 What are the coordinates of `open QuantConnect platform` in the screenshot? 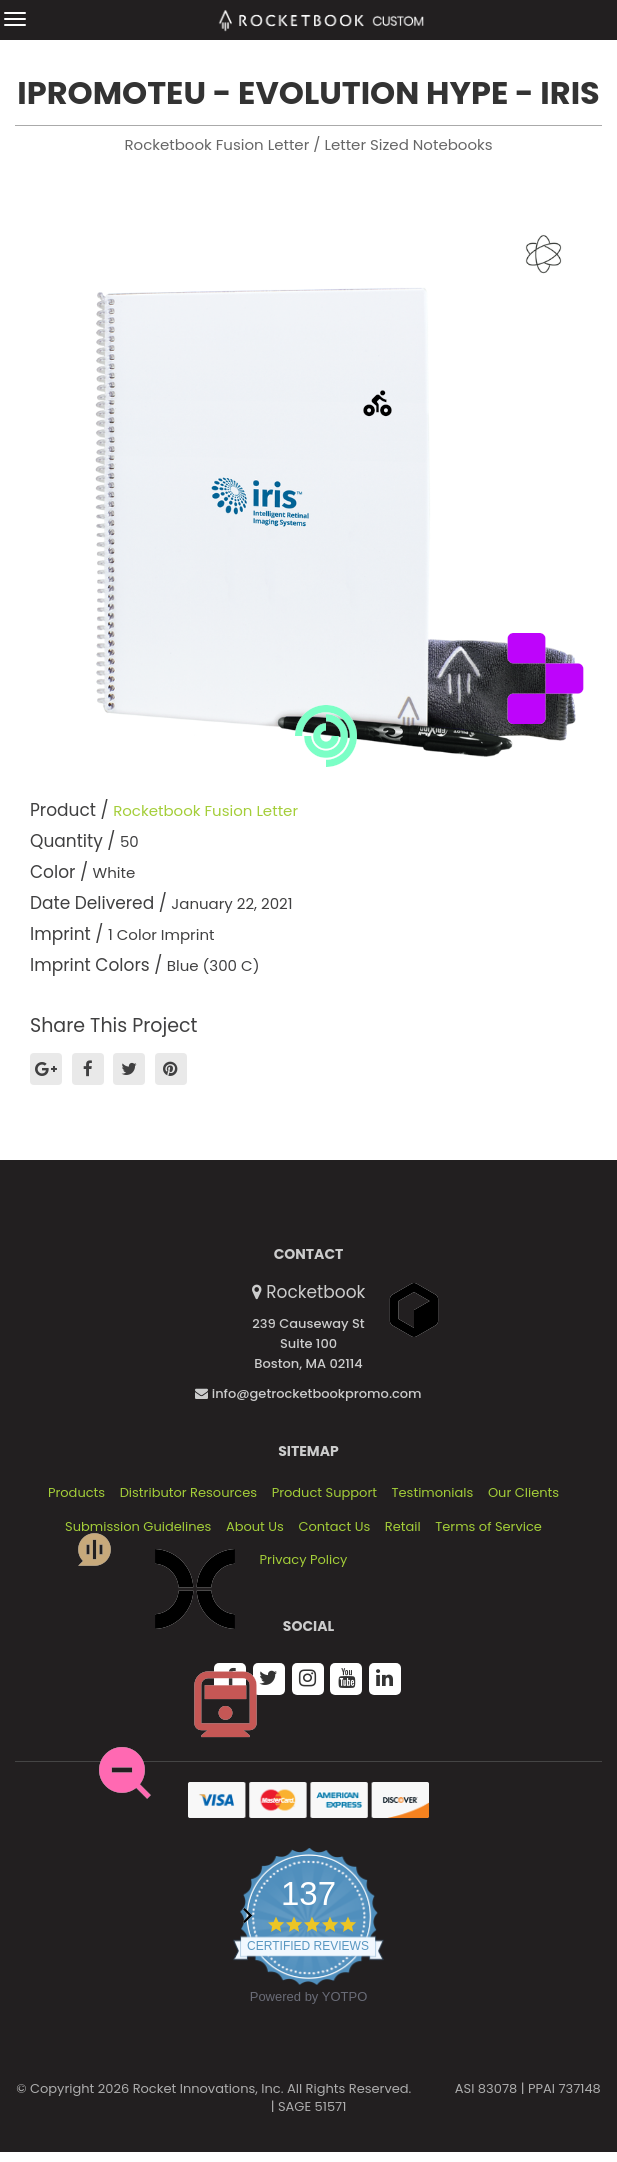 It's located at (326, 736).